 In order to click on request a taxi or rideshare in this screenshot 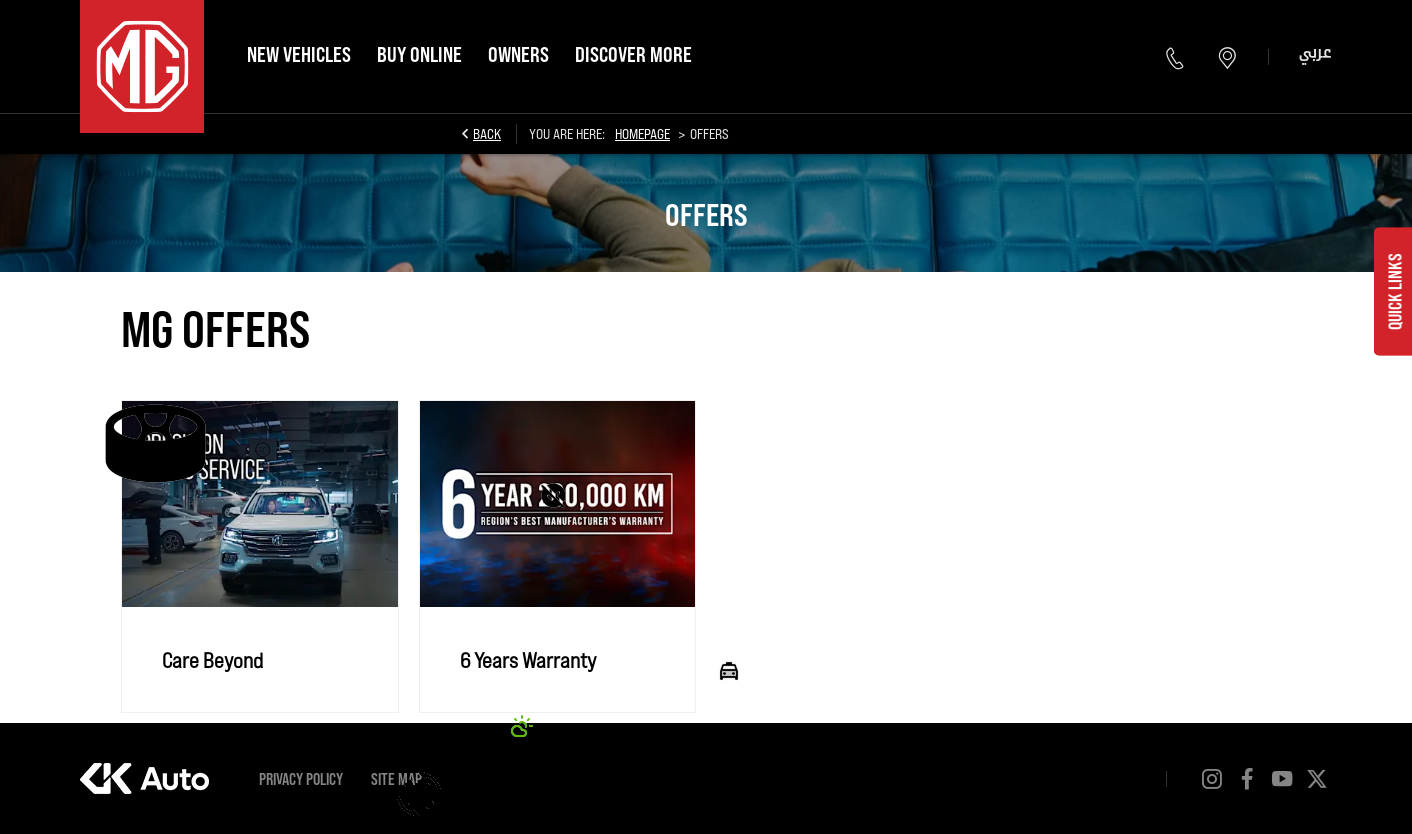, I will do `click(729, 671)`.